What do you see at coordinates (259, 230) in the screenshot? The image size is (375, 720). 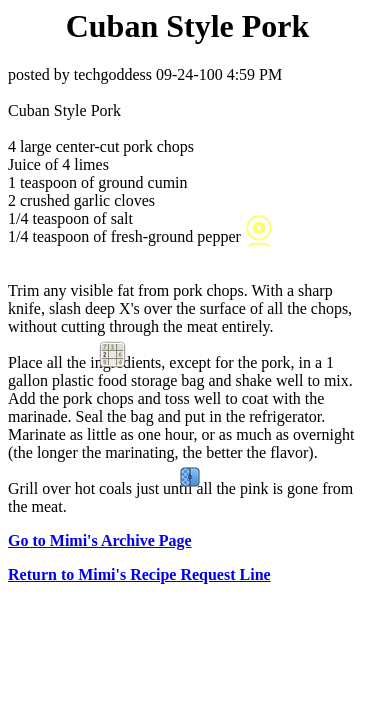 I see `access webcam settings` at bounding box center [259, 230].